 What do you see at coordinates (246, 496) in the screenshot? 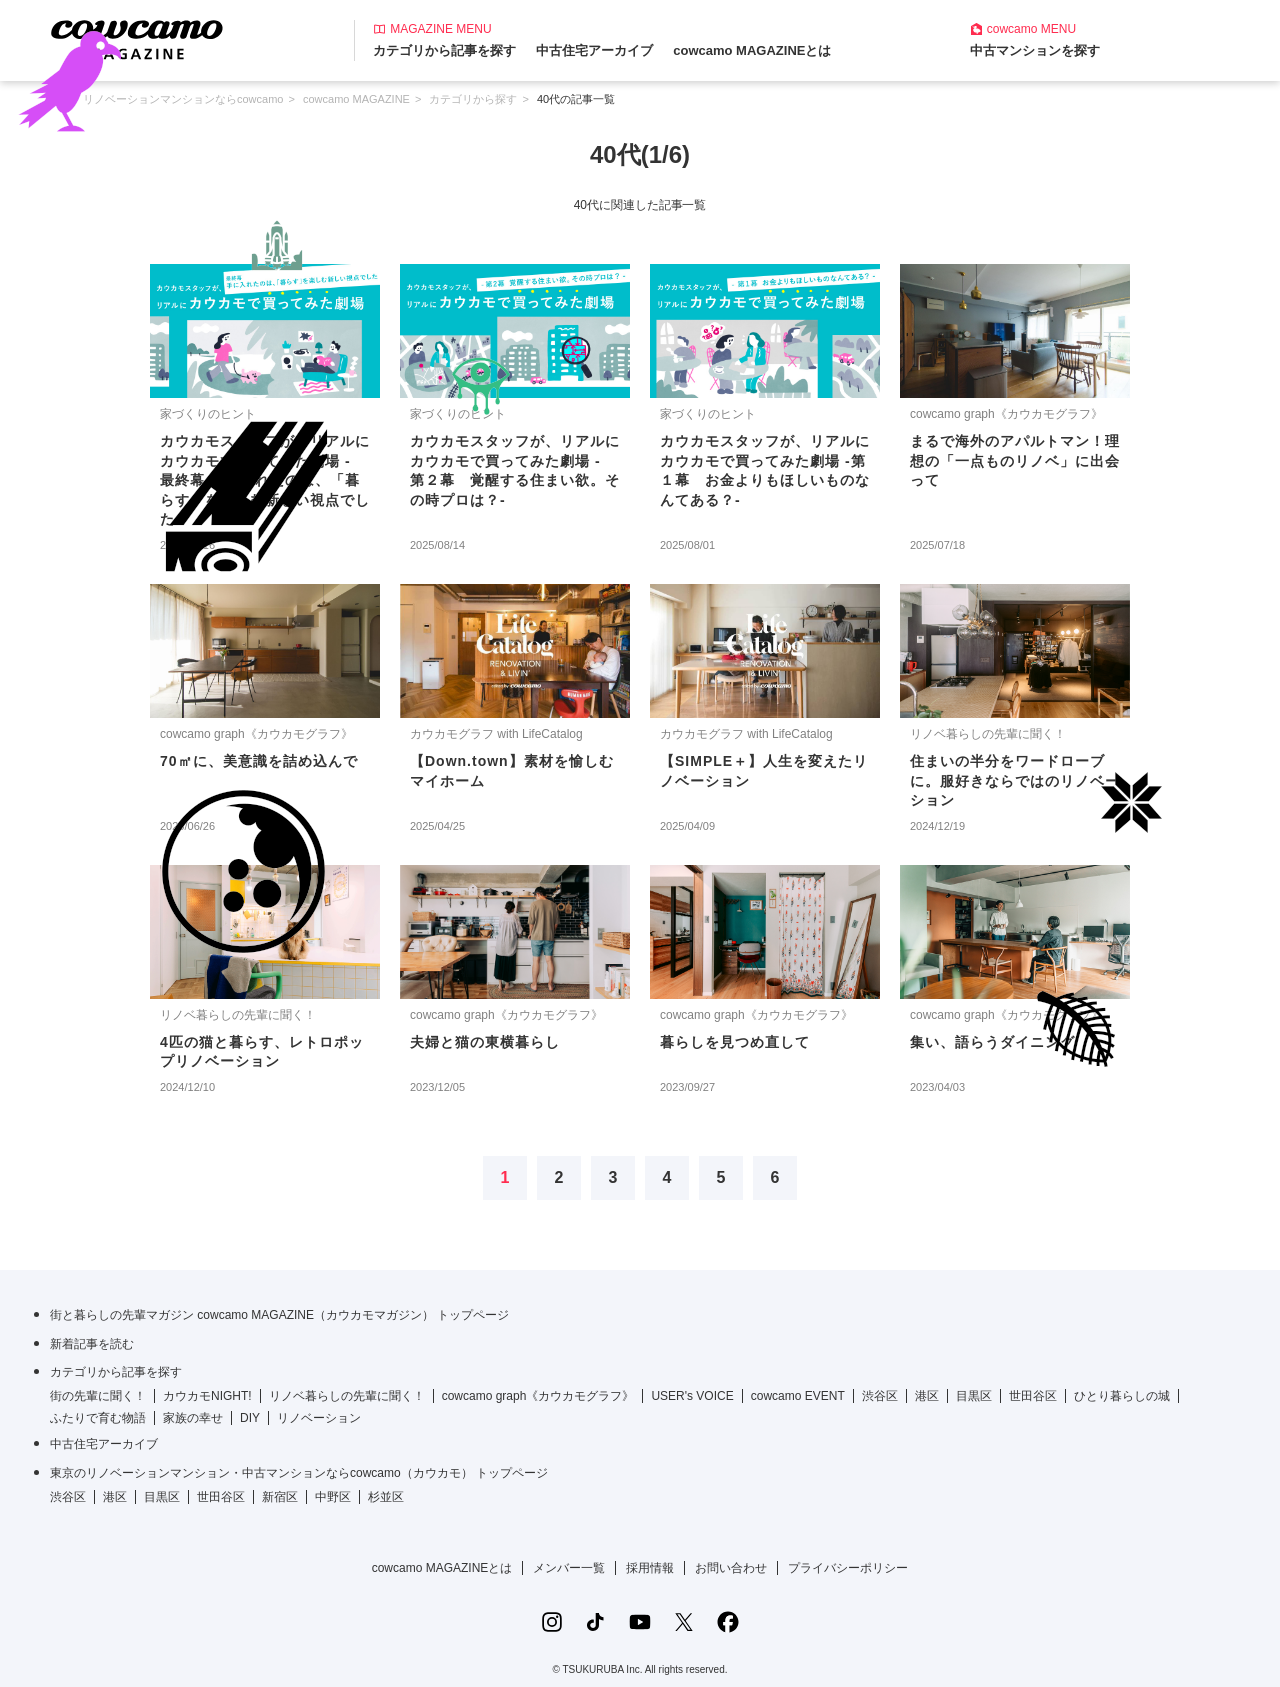
I see `wood beam resource or building material` at bounding box center [246, 496].